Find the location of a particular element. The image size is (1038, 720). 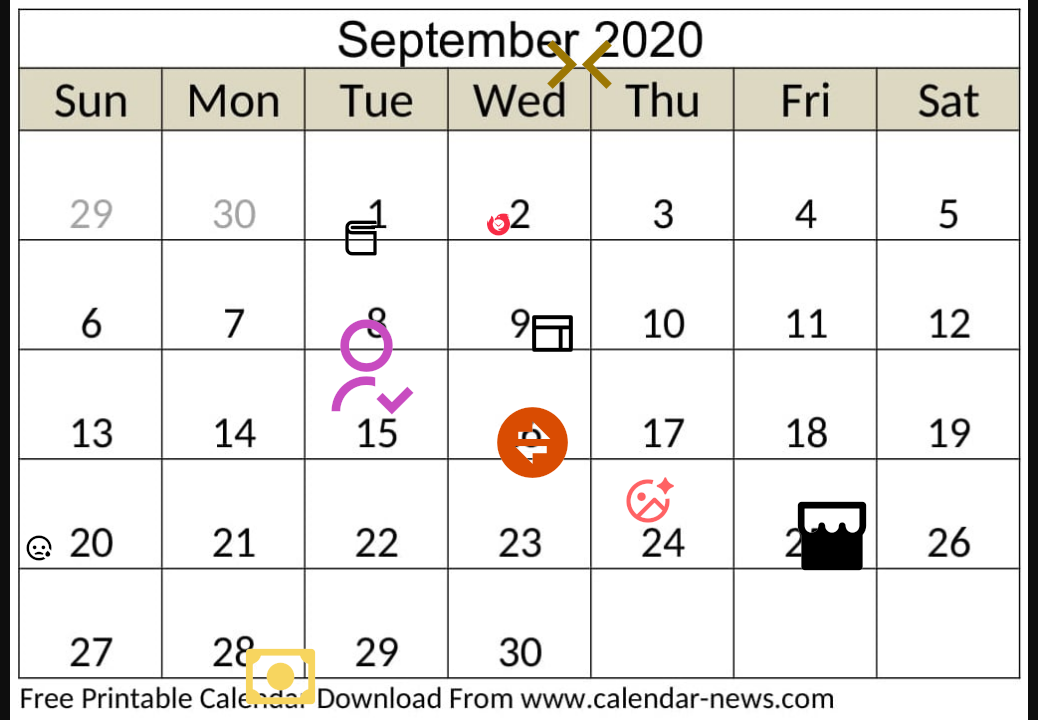

generate AI-enhanced image is located at coordinates (648, 501).